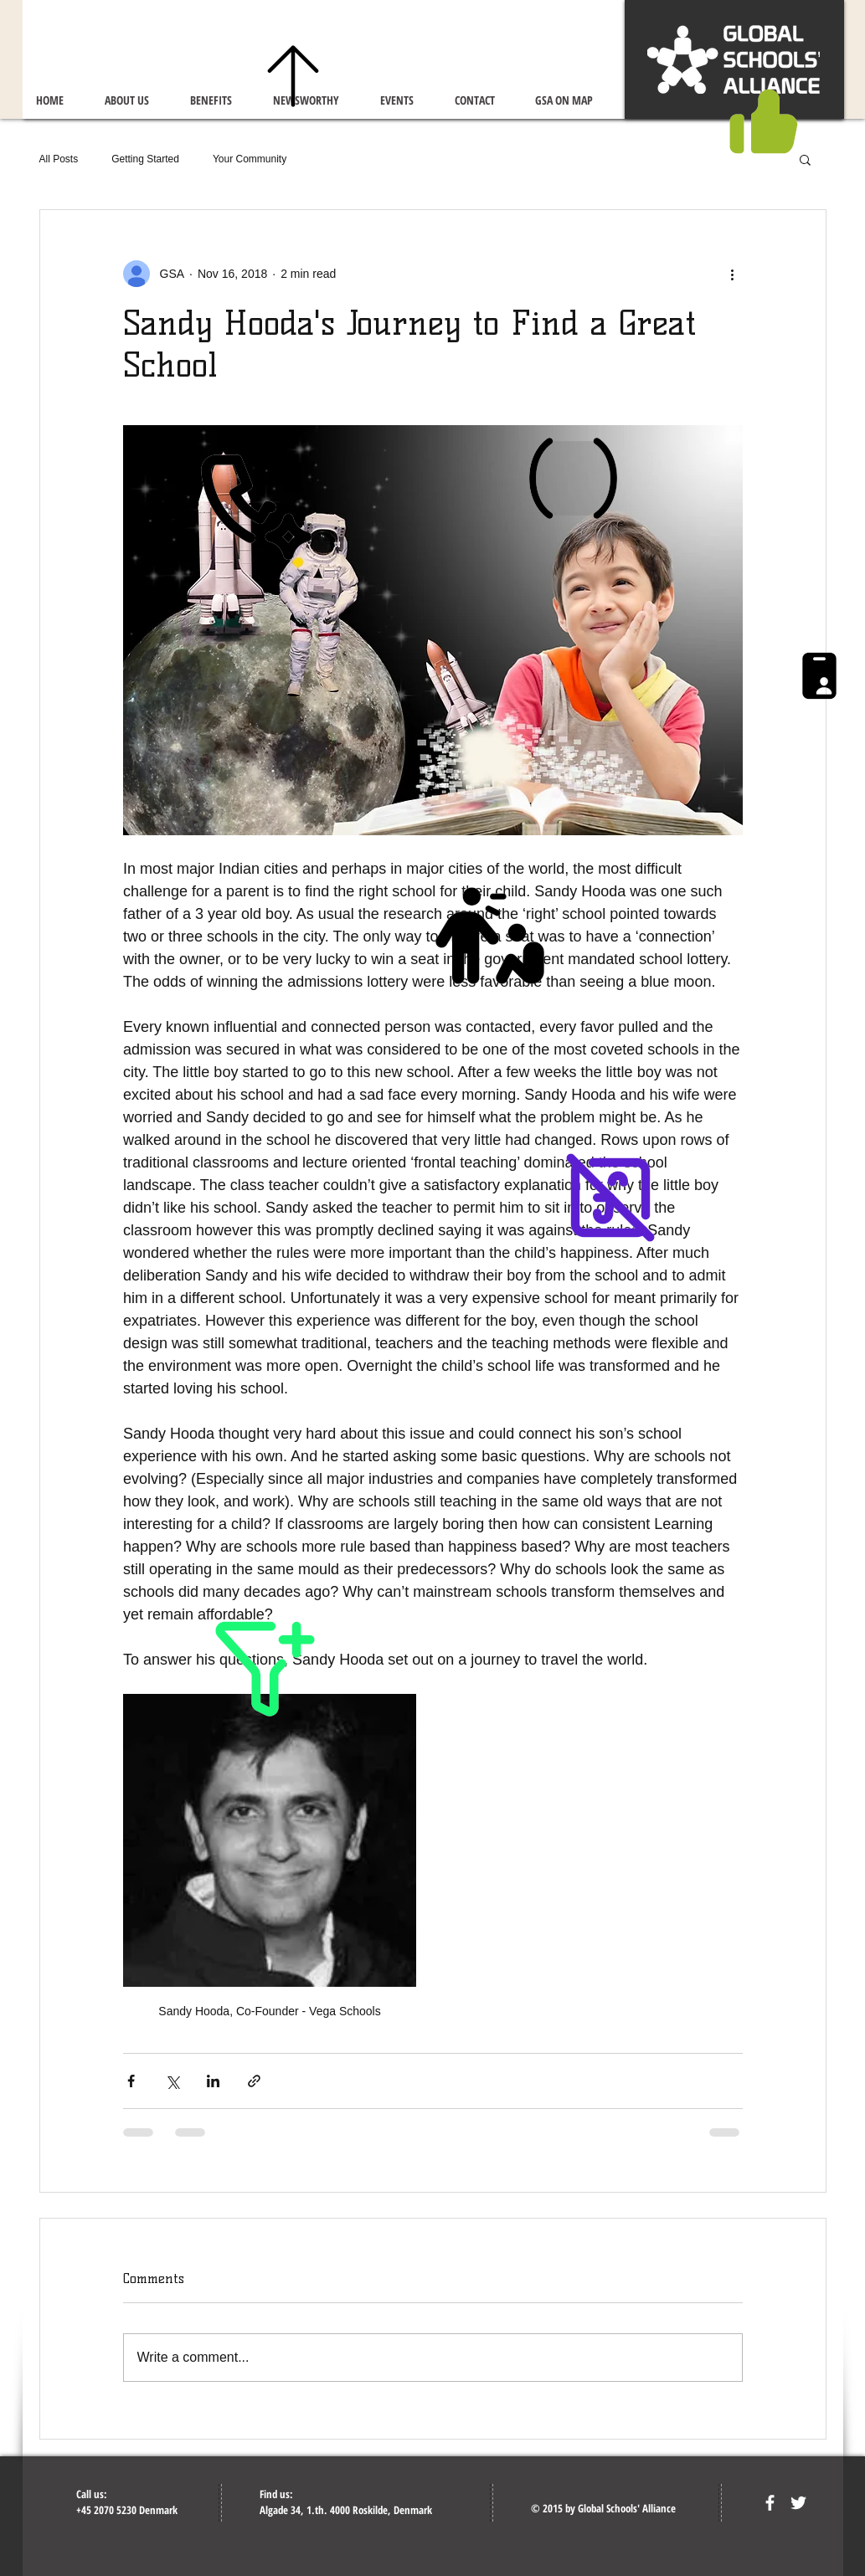 This screenshot has width=865, height=2576. Describe the element at coordinates (293, 76) in the screenshot. I see `scroll to top of page` at that location.